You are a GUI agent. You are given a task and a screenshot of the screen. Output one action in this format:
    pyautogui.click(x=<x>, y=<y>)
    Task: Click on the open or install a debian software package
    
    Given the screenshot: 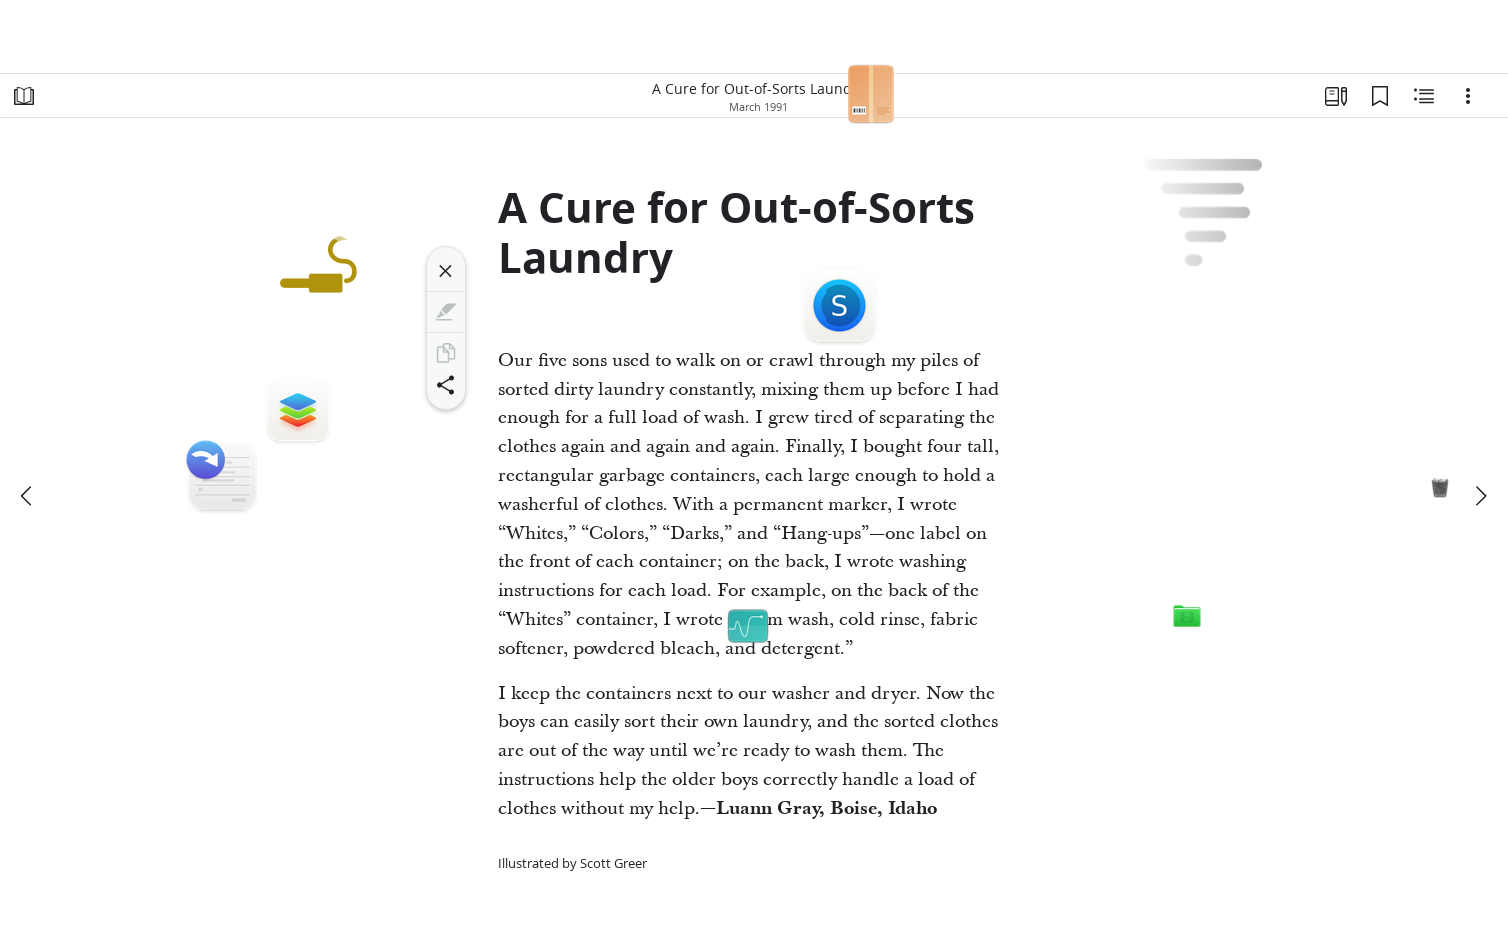 What is the action you would take?
    pyautogui.click(x=871, y=94)
    